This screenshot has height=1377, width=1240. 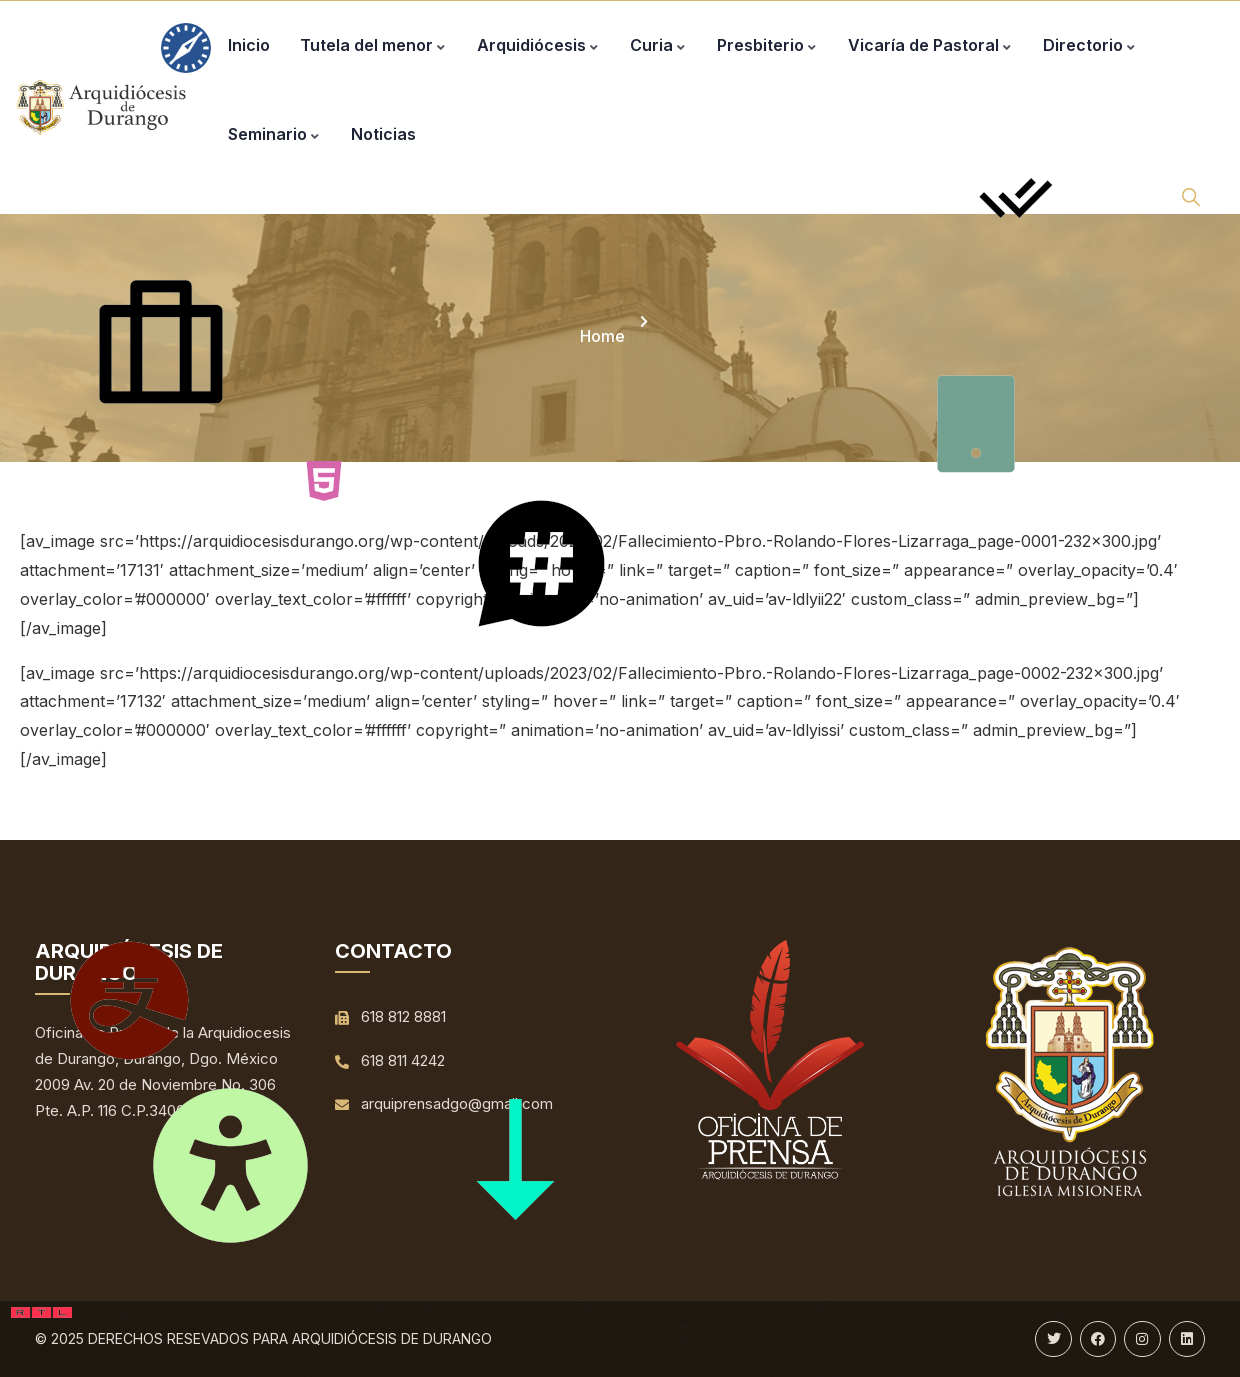 I want to click on open a chat channel or thread, so click(x=541, y=563).